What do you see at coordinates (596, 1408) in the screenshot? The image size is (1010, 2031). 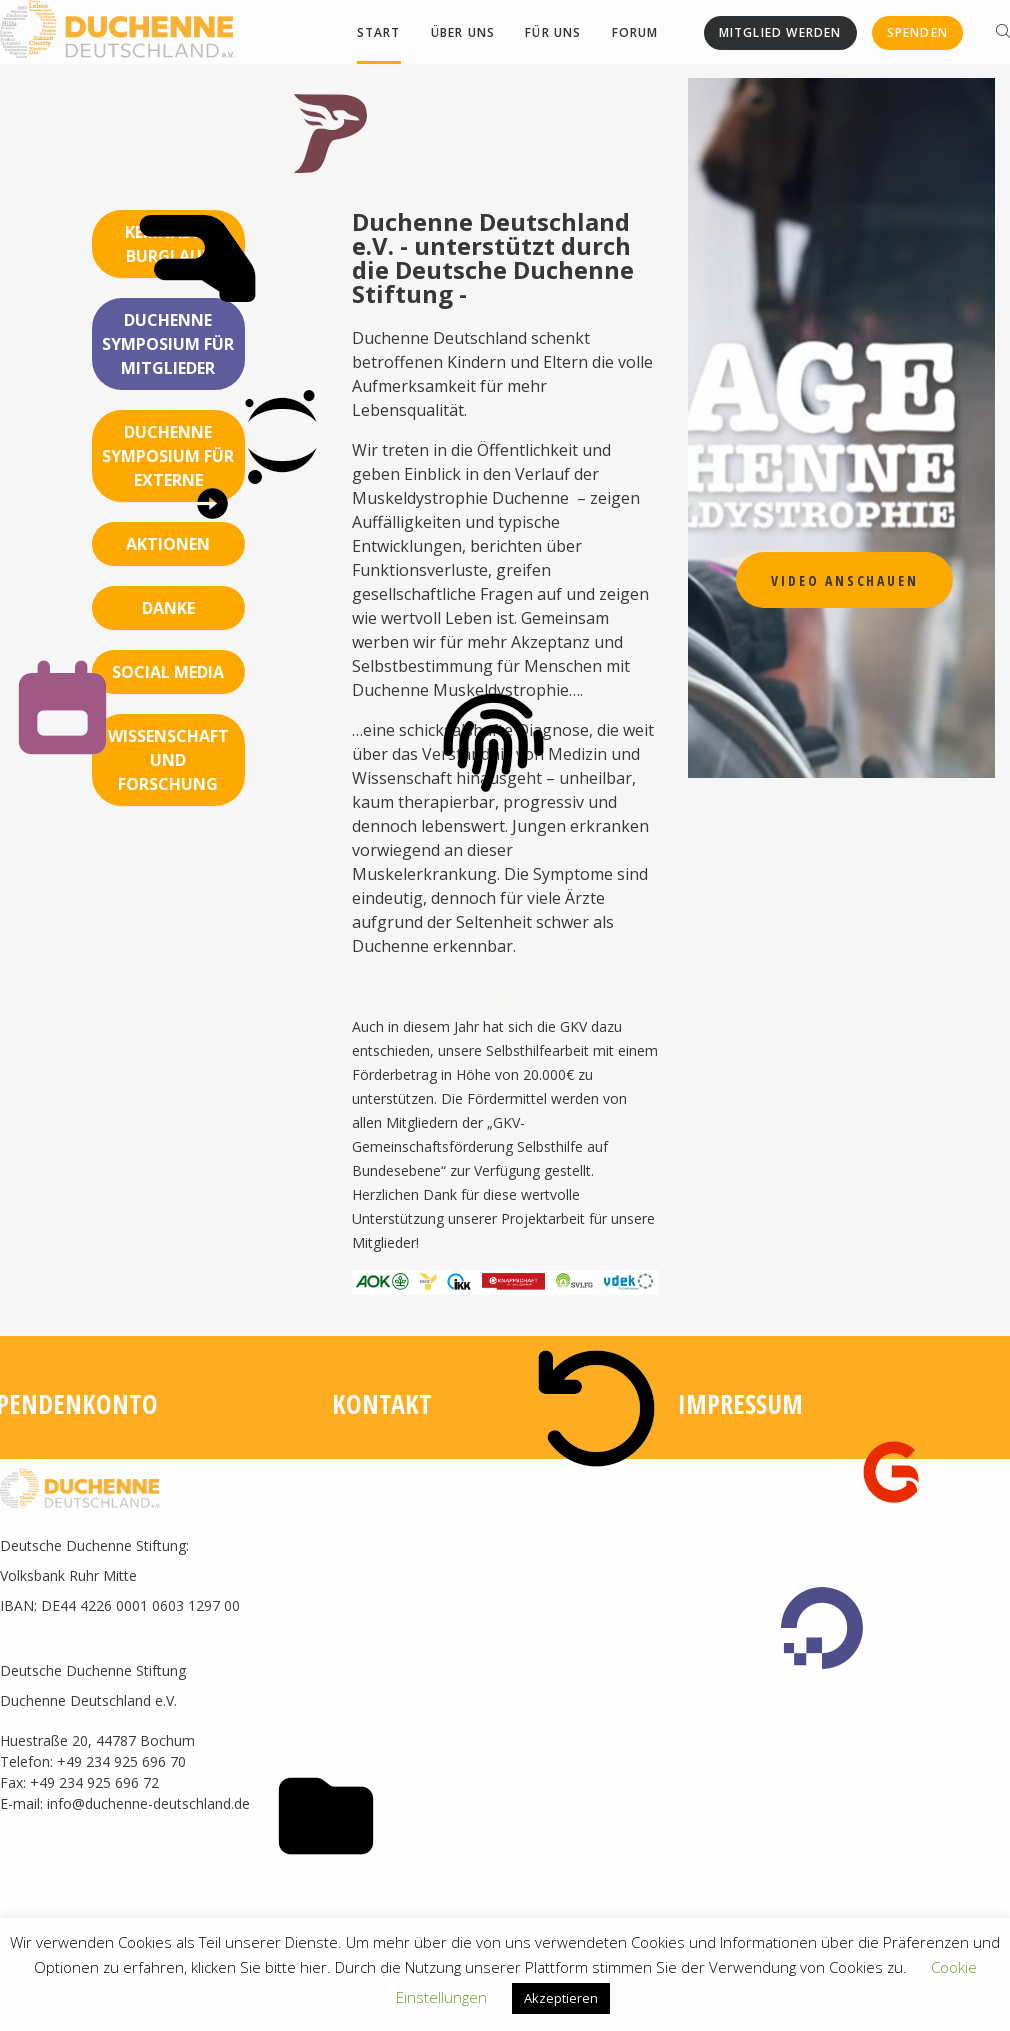 I see `undo the last action` at bounding box center [596, 1408].